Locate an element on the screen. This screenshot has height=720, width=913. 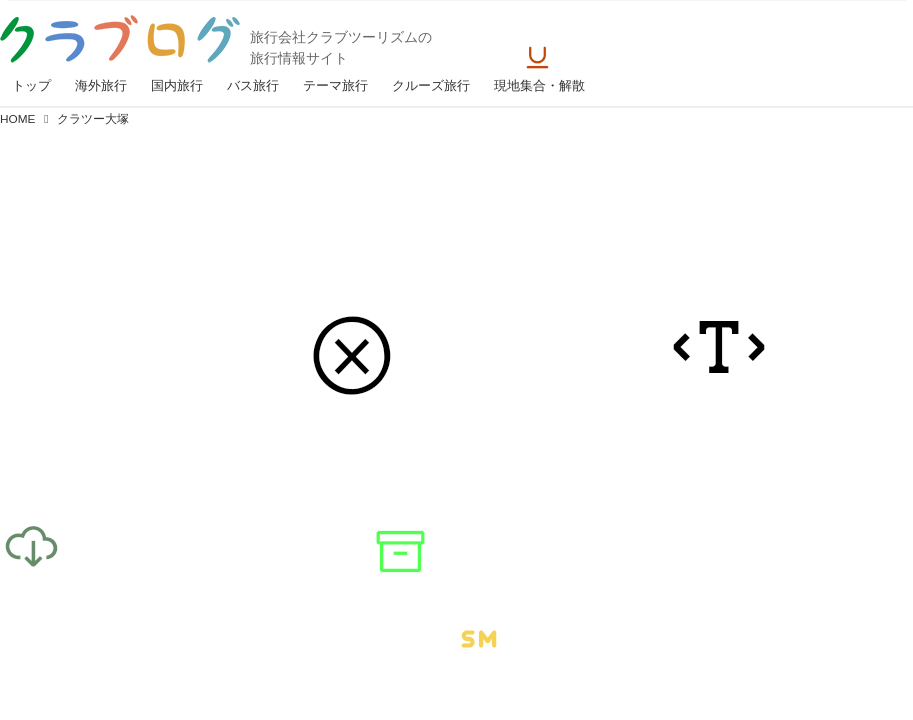
apply underline formatting to selected text is located at coordinates (537, 57).